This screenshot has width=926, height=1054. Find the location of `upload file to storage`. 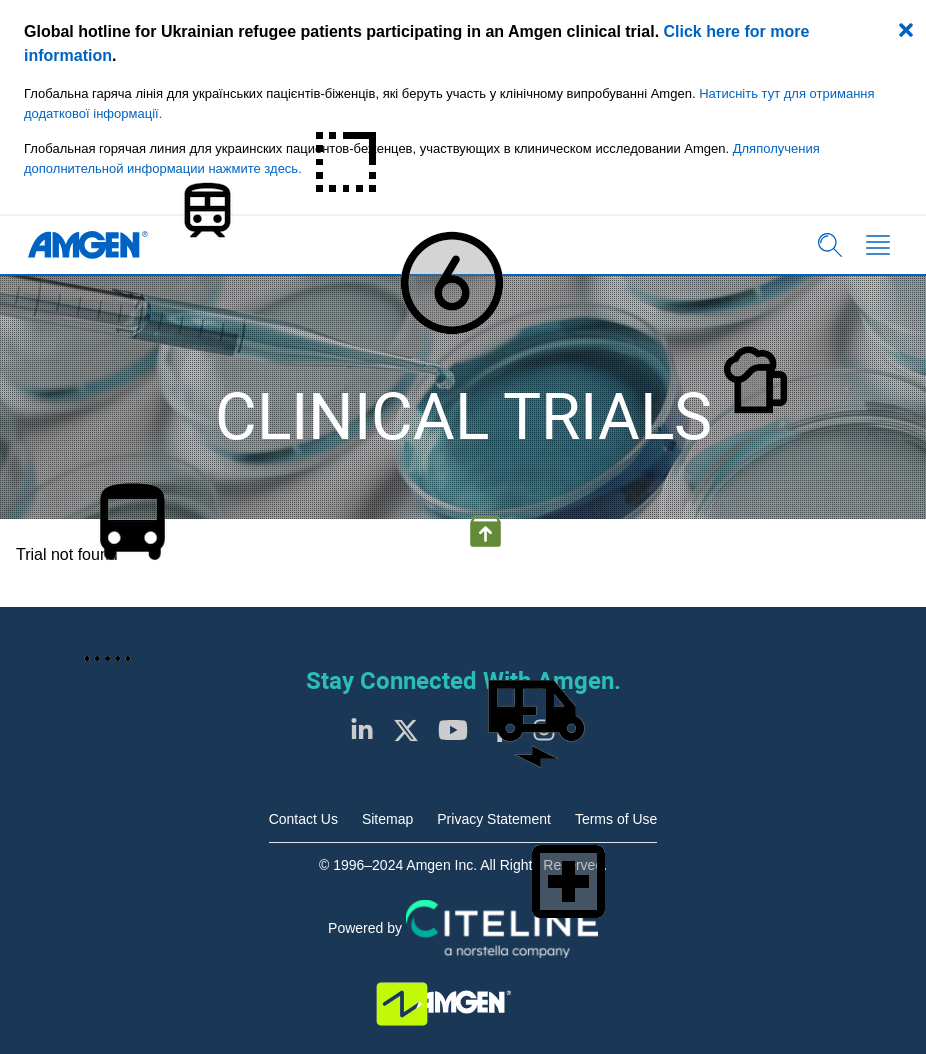

upload file to storage is located at coordinates (485, 531).